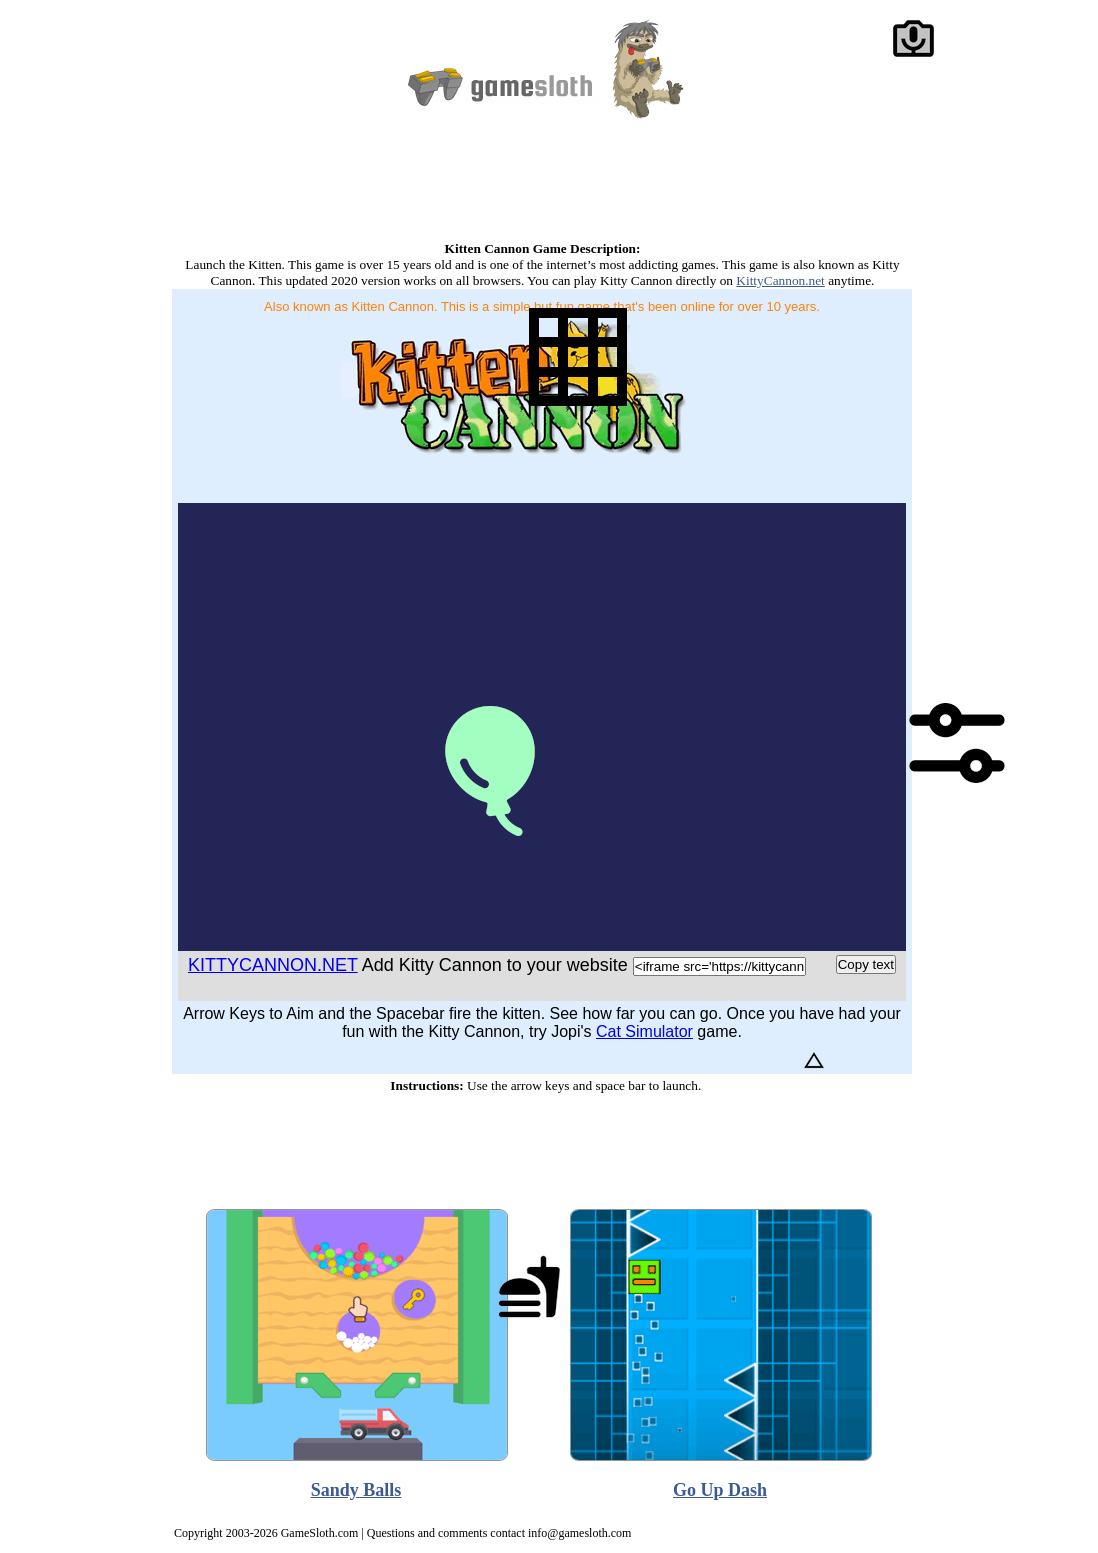 This screenshot has height=1553, width=1098. Describe the element at coordinates (490, 771) in the screenshot. I see `indicates a celebration or birthday event` at that location.